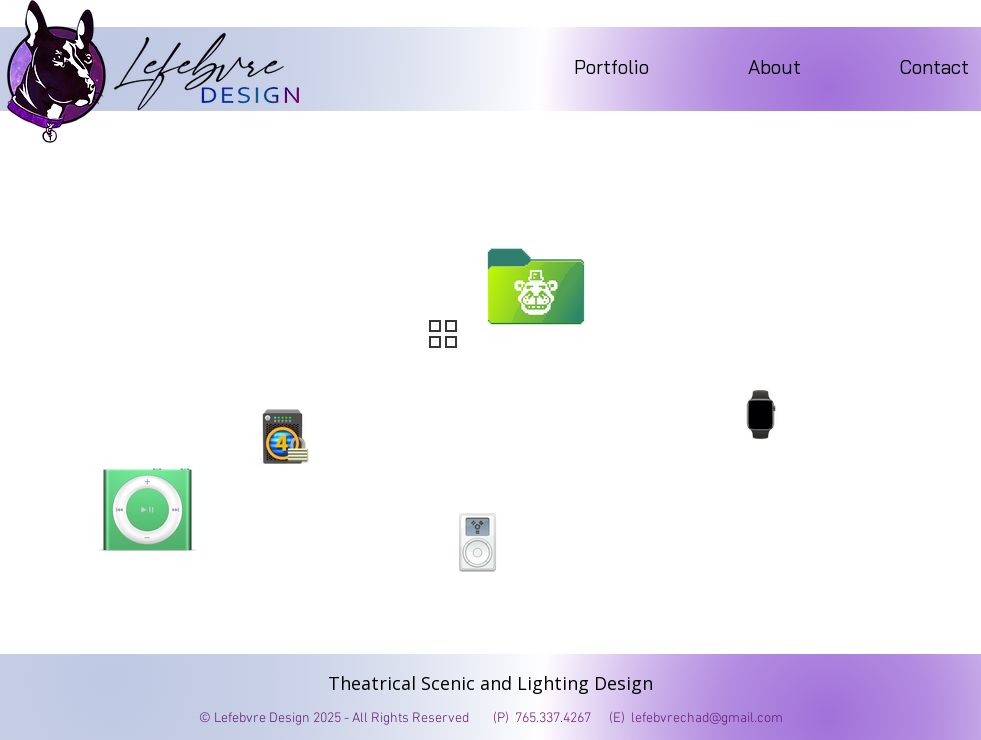  What do you see at coordinates (443, 334) in the screenshot?
I see `access msn account settings` at bounding box center [443, 334].